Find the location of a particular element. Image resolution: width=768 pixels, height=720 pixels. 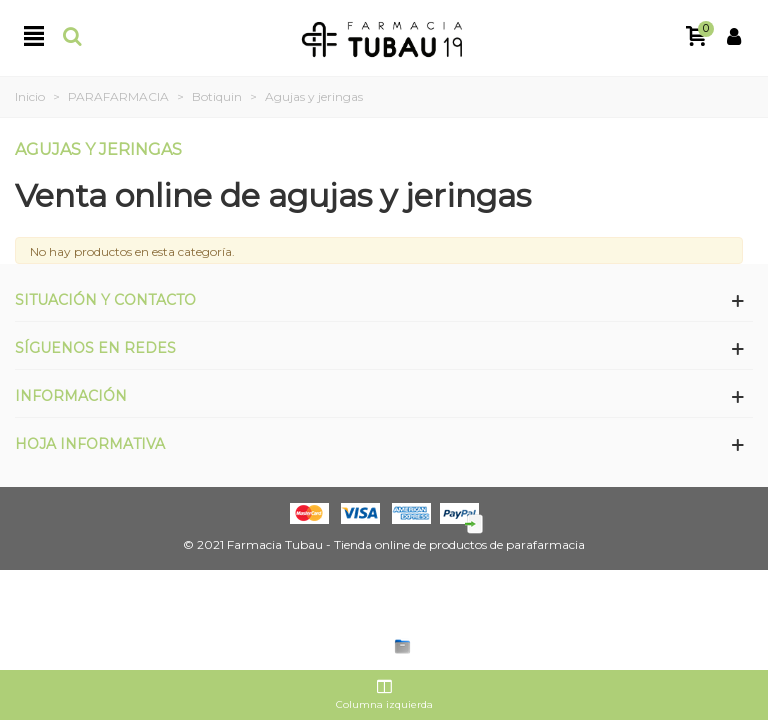

open the file manager application is located at coordinates (402, 646).